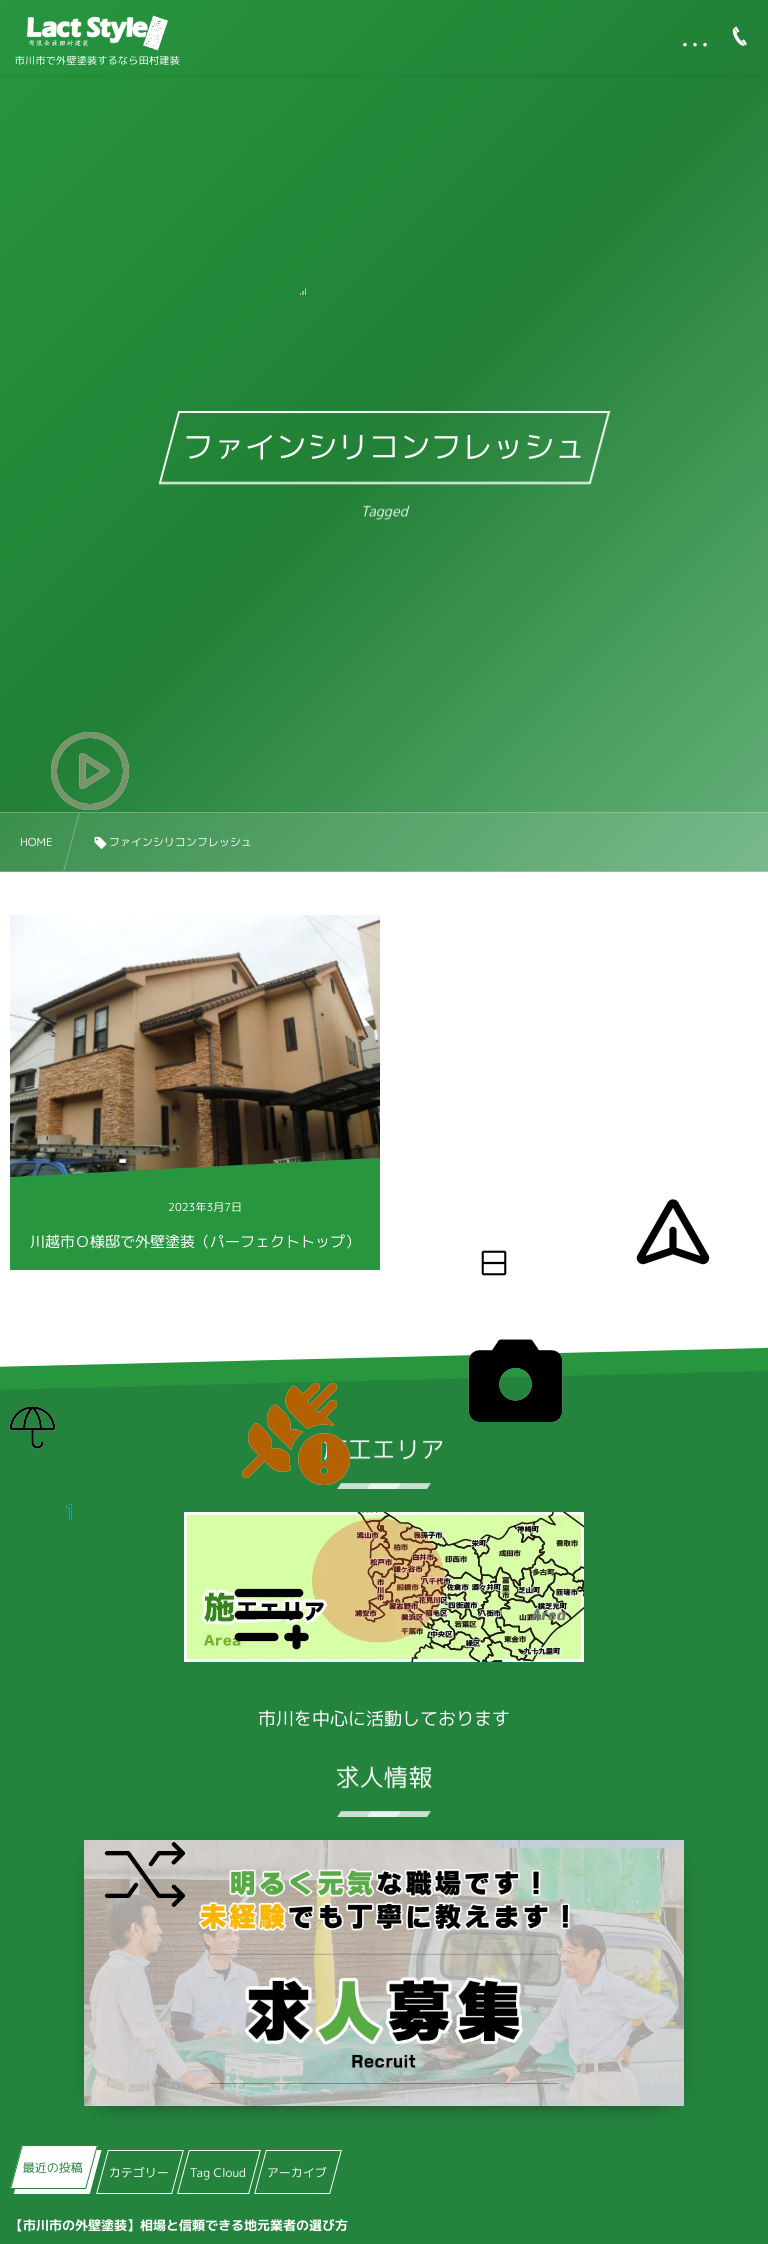  What do you see at coordinates (292, 1427) in the screenshot?
I see `indicates a crop or grain alert` at bounding box center [292, 1427].